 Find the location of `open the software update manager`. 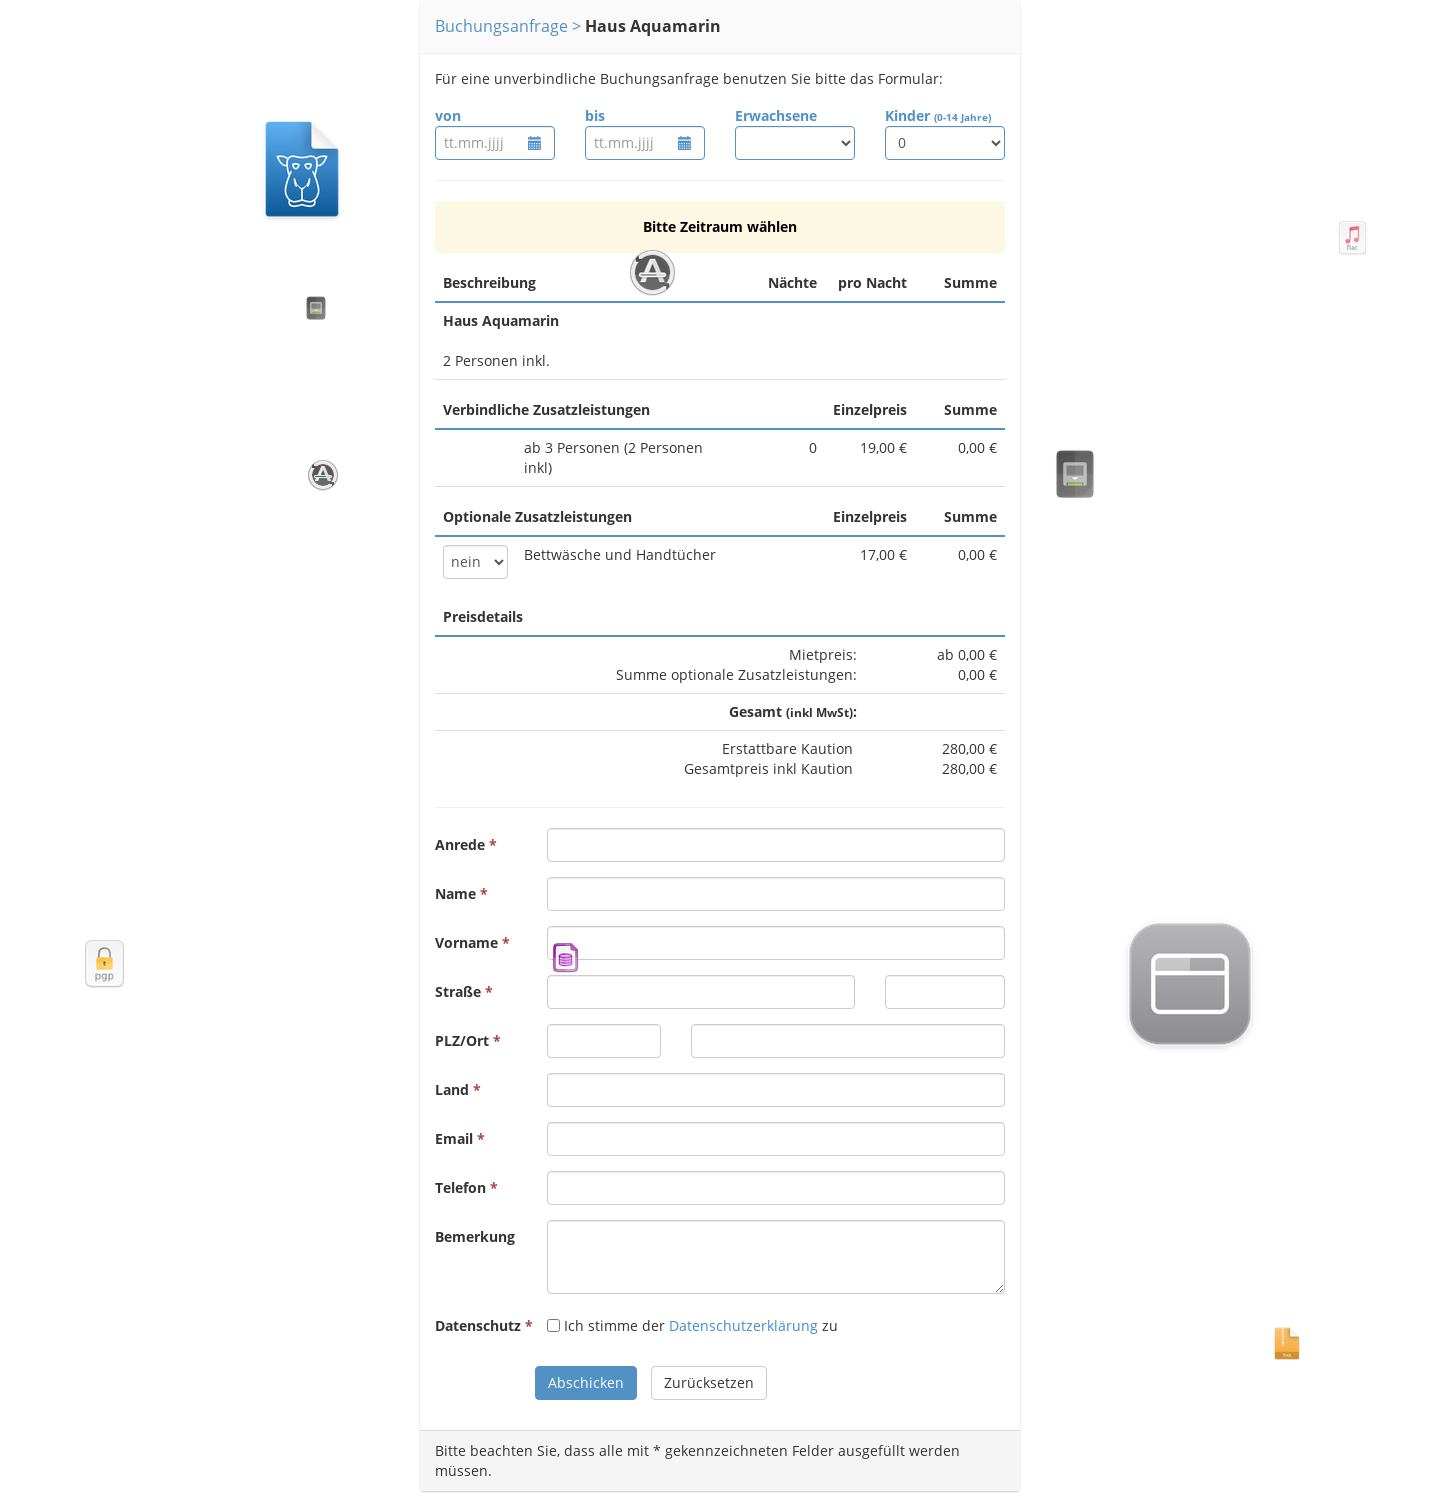

open the software update manager is located at coordinates (652, 272).